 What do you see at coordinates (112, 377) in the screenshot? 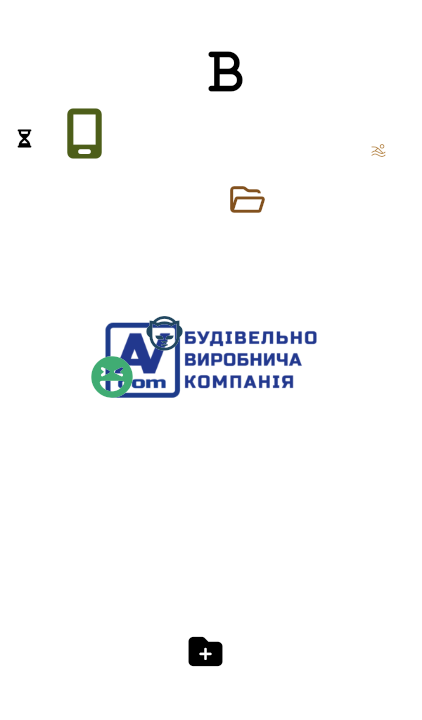
I see `react with laughter to a message` at bounding box center [112, 377].